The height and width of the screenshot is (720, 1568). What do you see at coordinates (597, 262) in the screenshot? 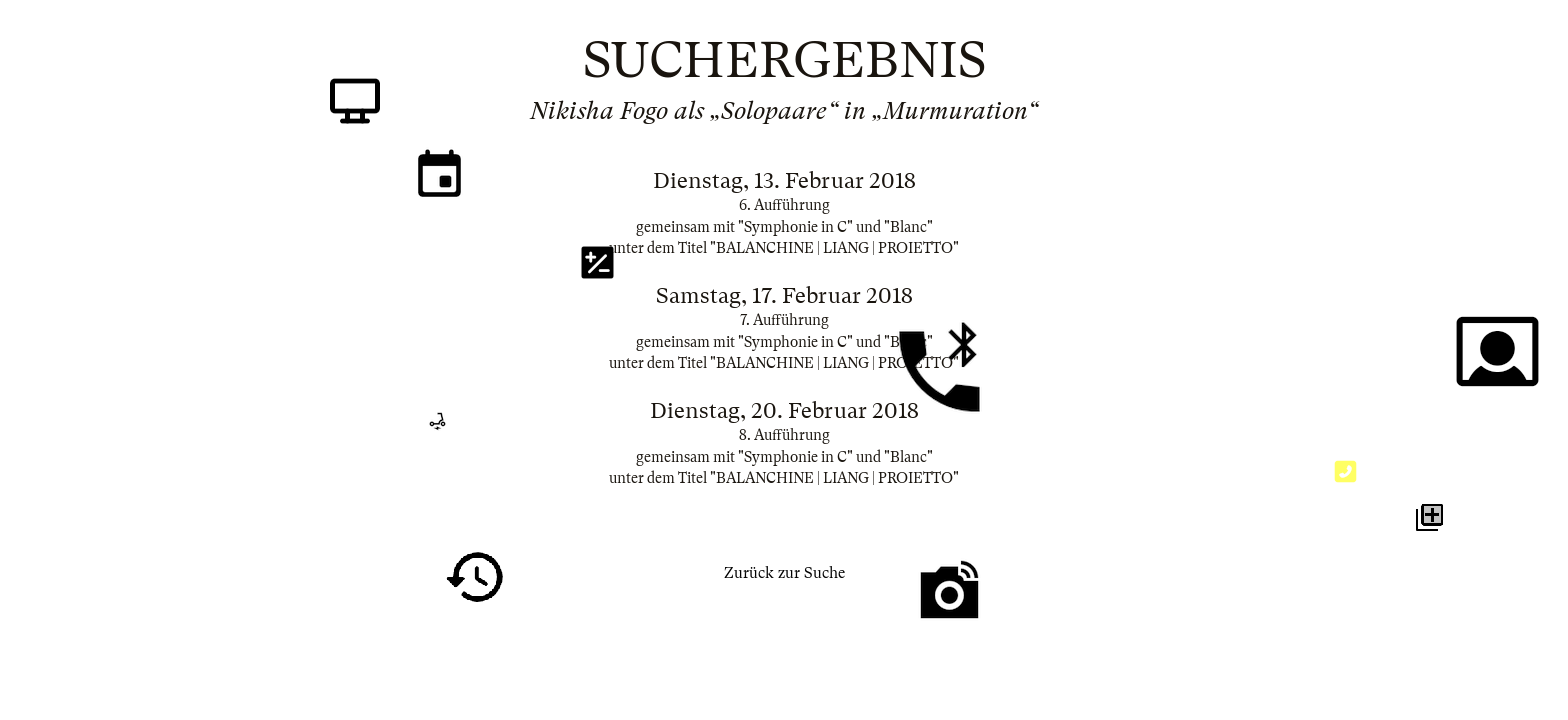
I see `toggle between adding and subtracting values` at bounding box center [597, 262].